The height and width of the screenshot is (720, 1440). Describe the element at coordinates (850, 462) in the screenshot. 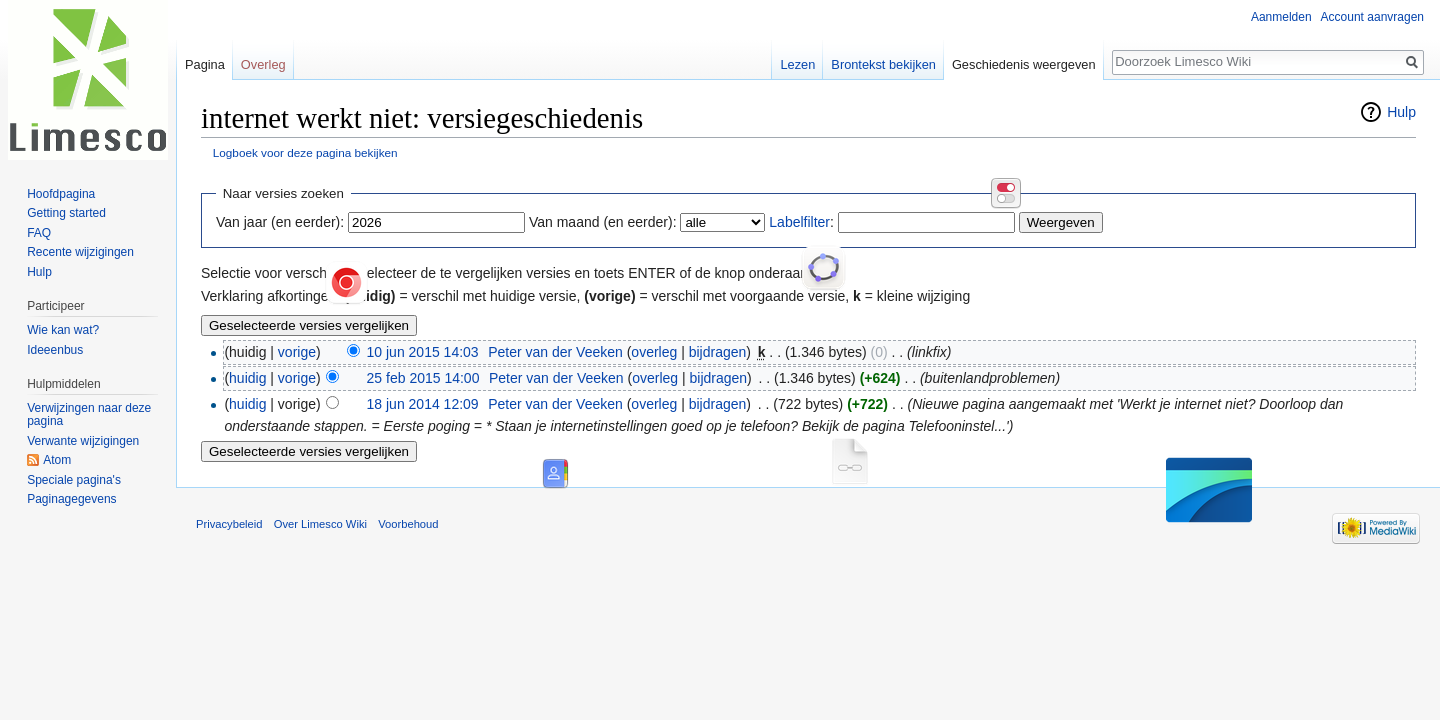

I see `a windows shortcut file (.lnk)` at that location.